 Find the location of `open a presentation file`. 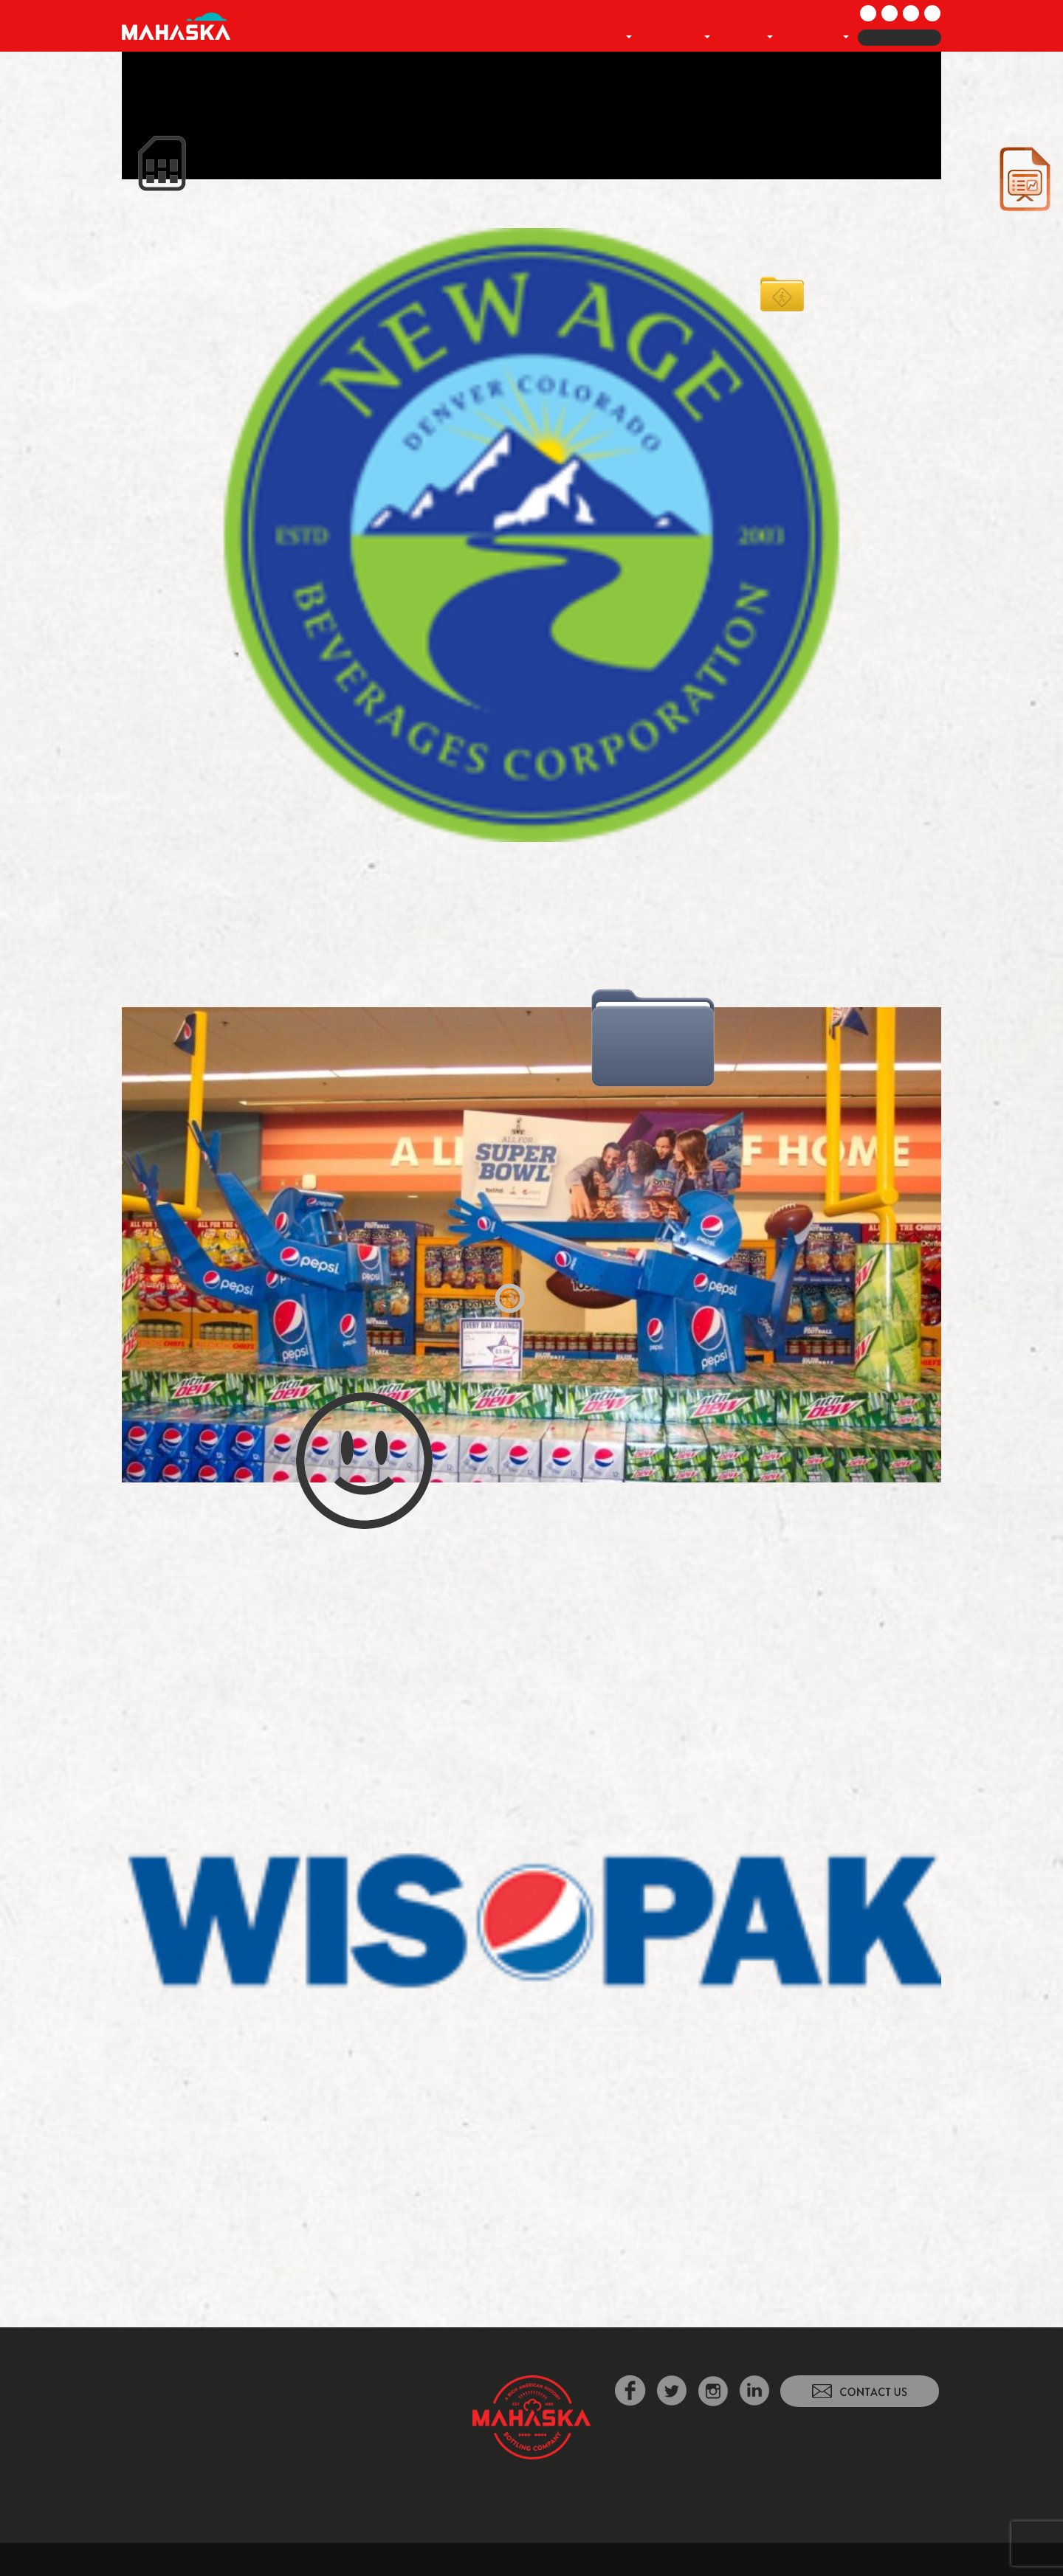

open a presentation file is located at coordinates (1025, 179).